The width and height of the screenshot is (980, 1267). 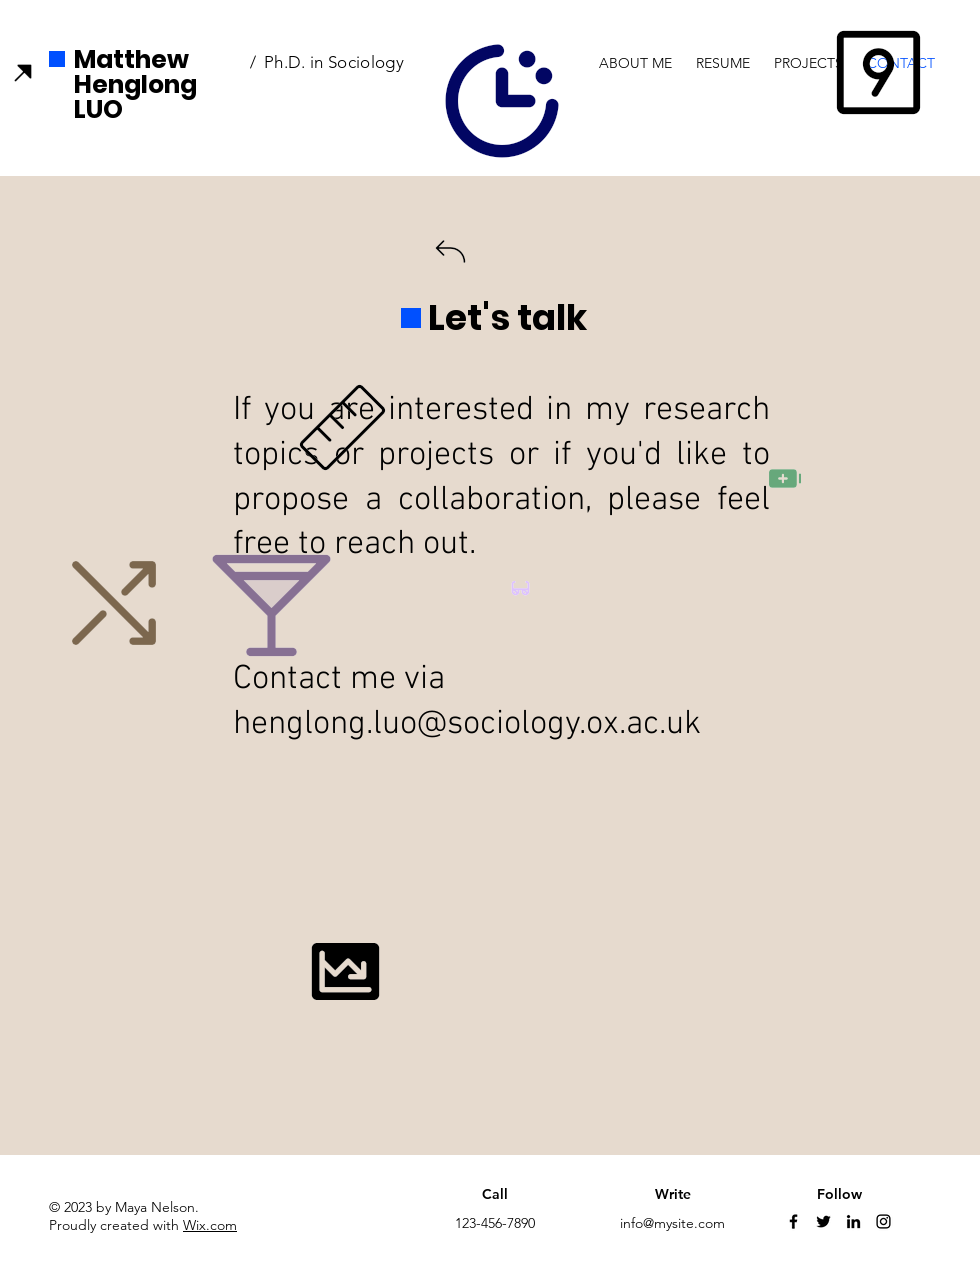 What do you see at coordinates (878, 72) in the screenshot?
I see `select number nine` at bounding box center [878, 72].